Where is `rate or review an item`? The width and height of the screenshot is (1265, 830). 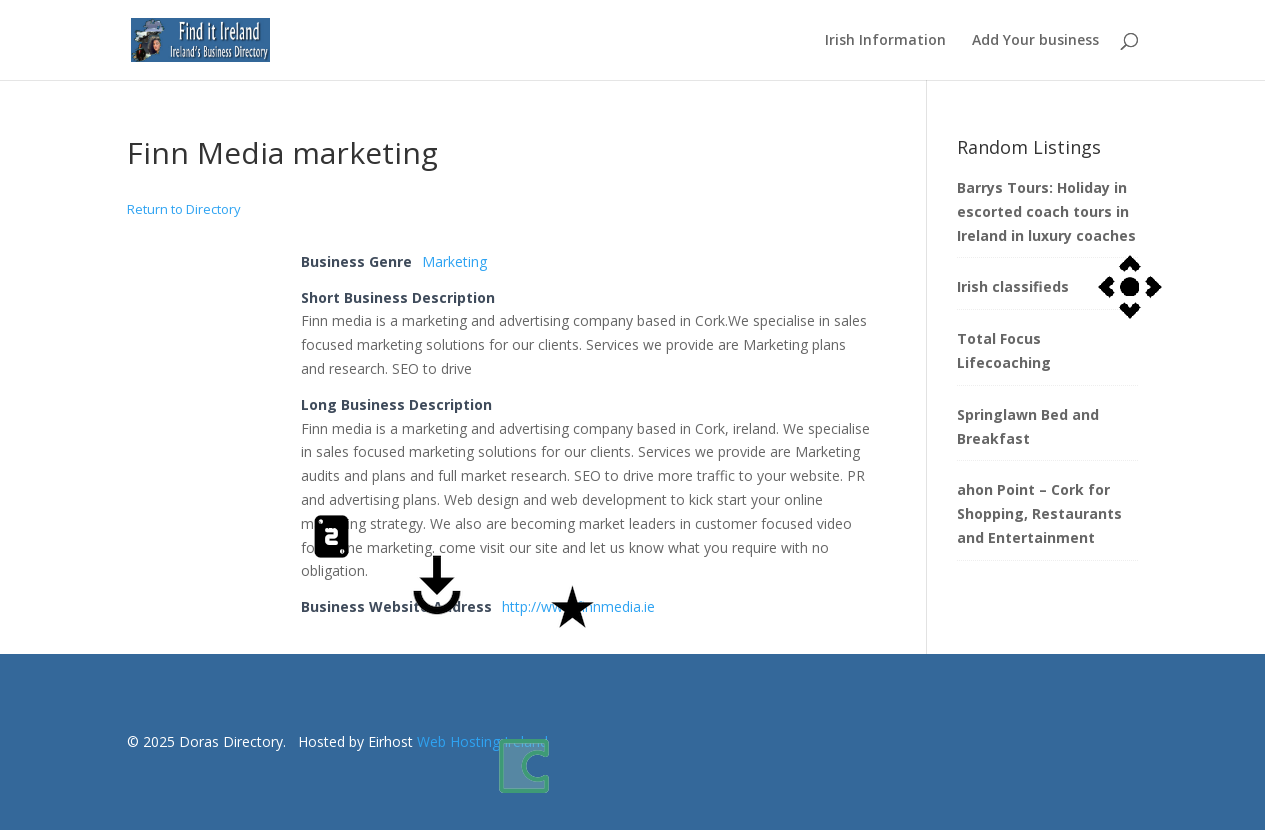 rate or review an item is located at coordinates (572, 606).